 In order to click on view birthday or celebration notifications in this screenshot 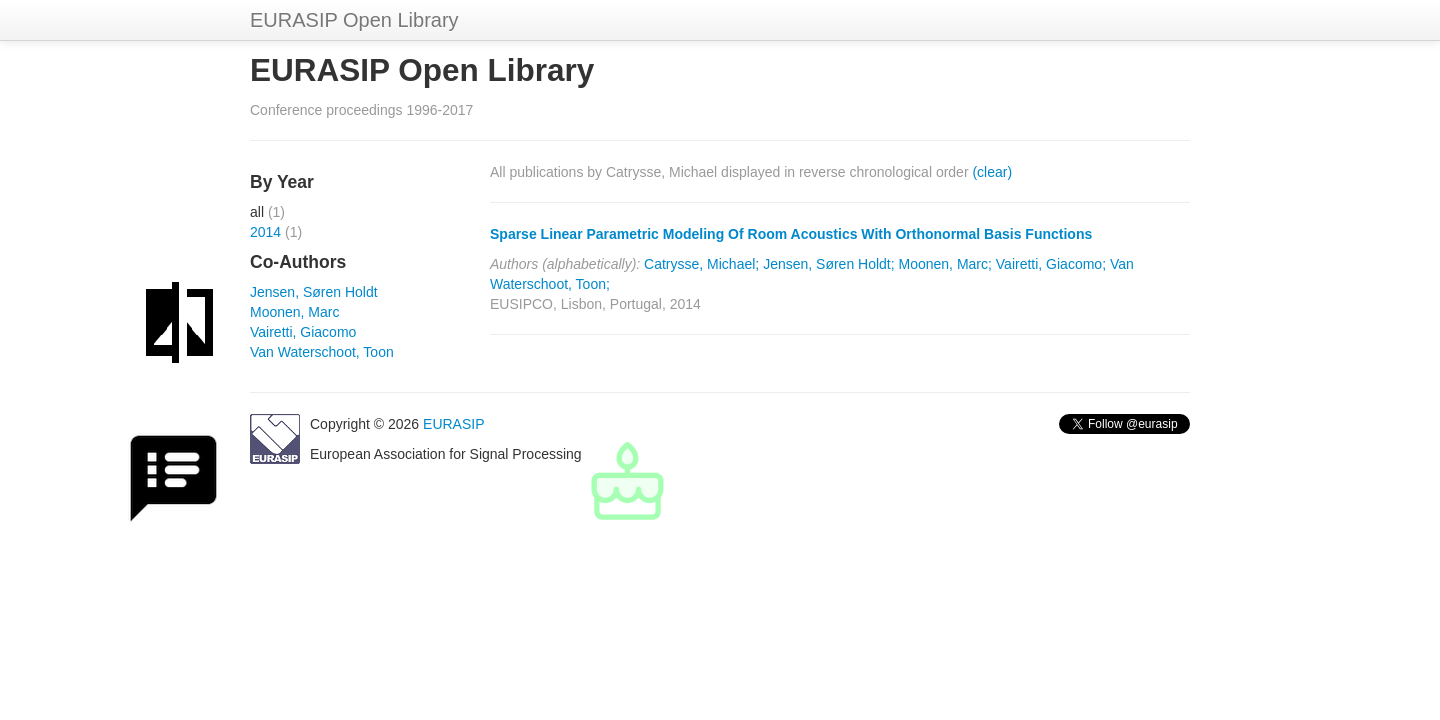, I will do `click(627, 486)`.